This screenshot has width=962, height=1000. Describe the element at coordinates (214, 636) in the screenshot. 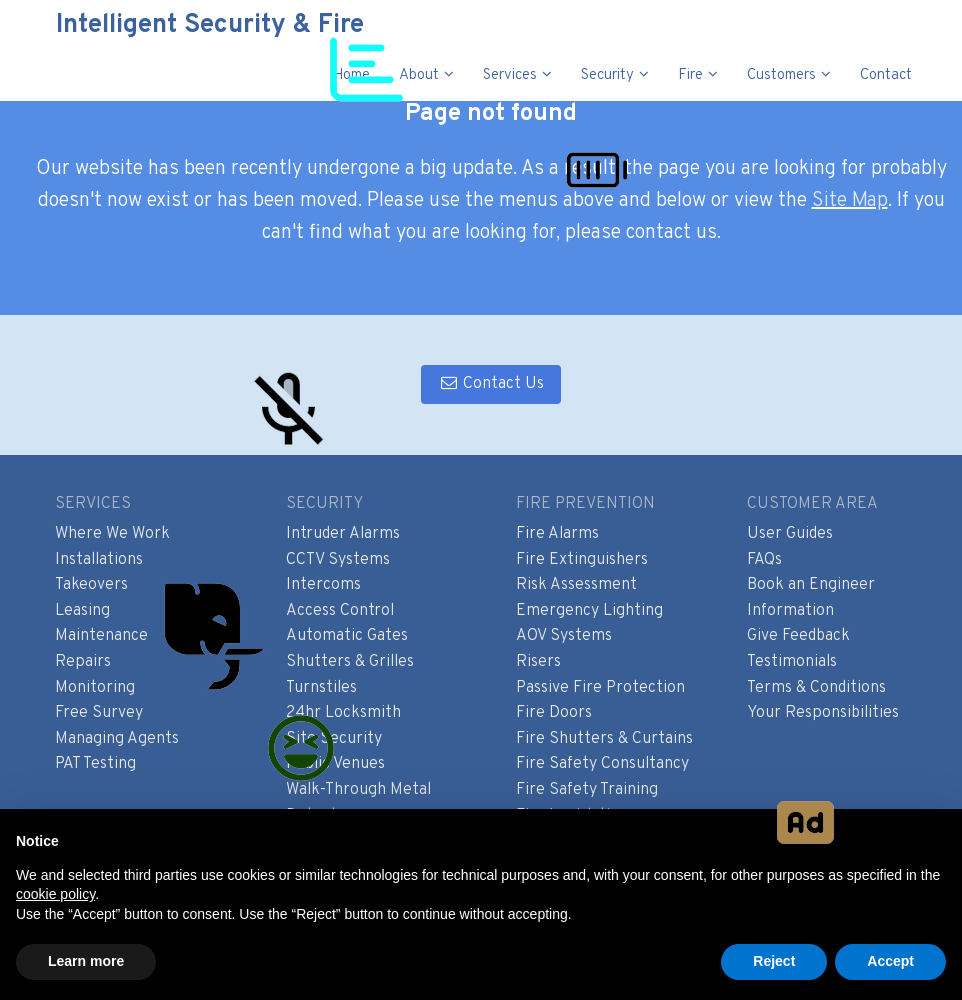

I see `deskpro logo` at that location.